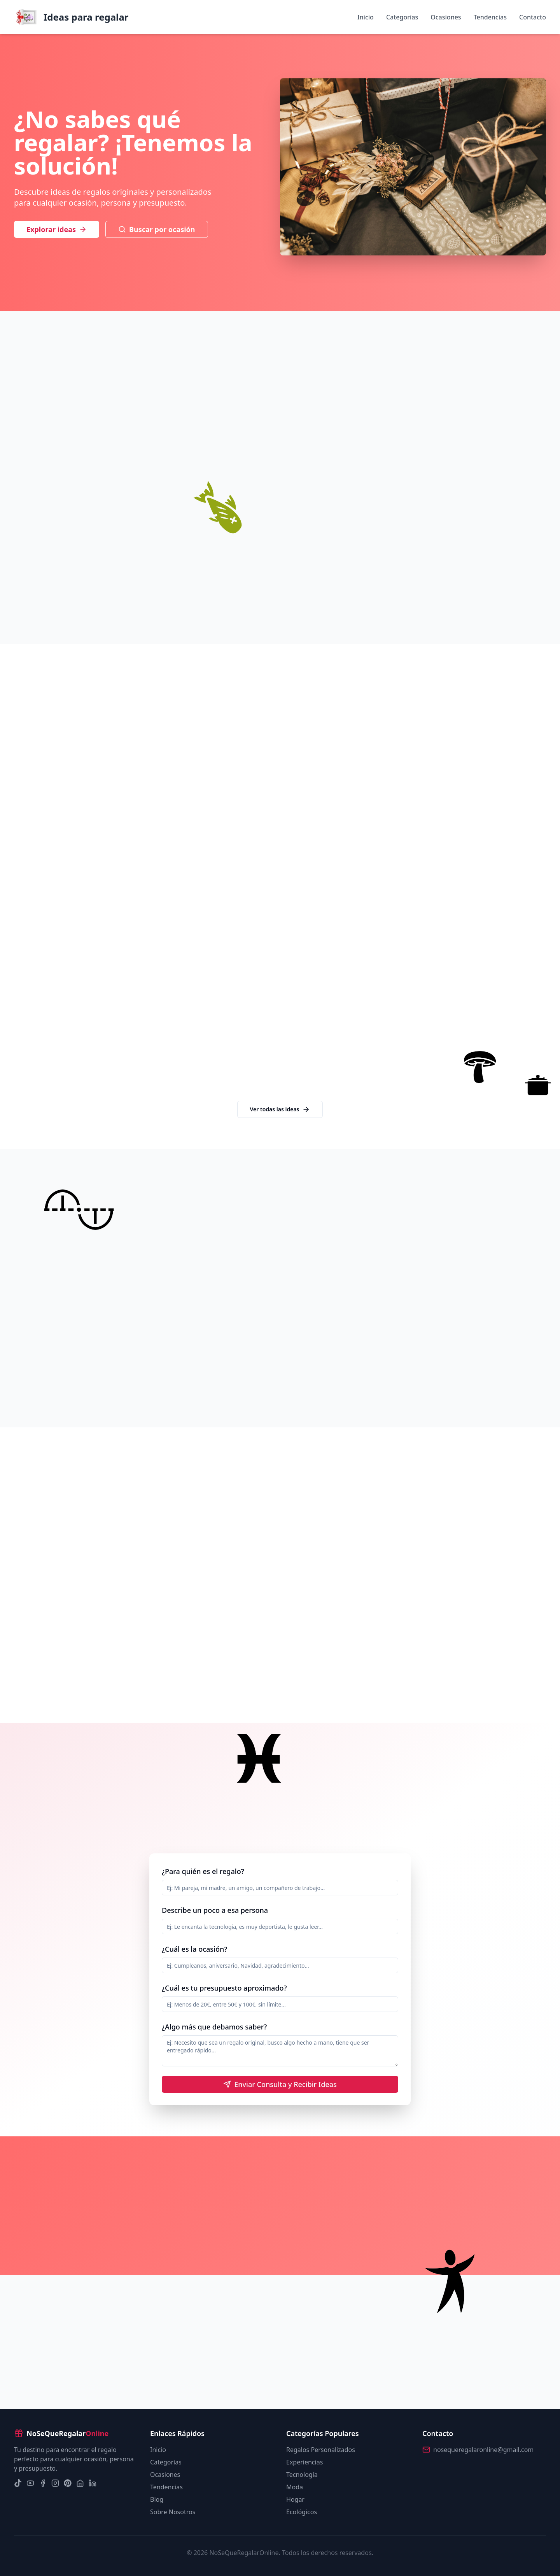  Describe the element at coordinates (538, 1085) in the screenshot. I see `access cooking or recipe features` at that location.